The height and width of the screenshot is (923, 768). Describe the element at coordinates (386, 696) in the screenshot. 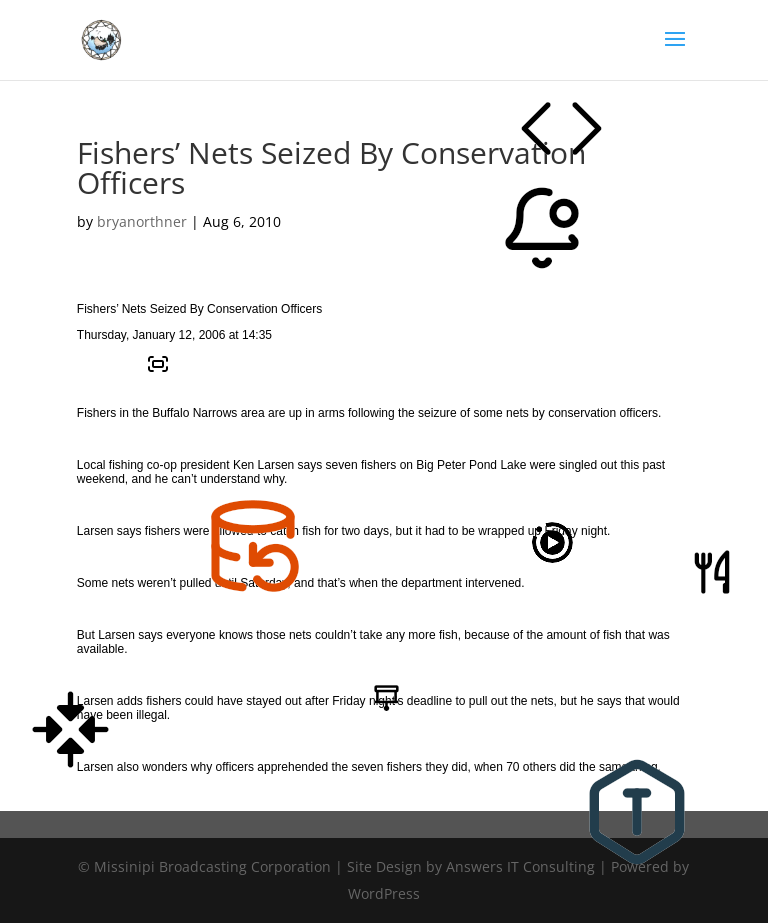

I see `start a presentation or slideshow` at that location.